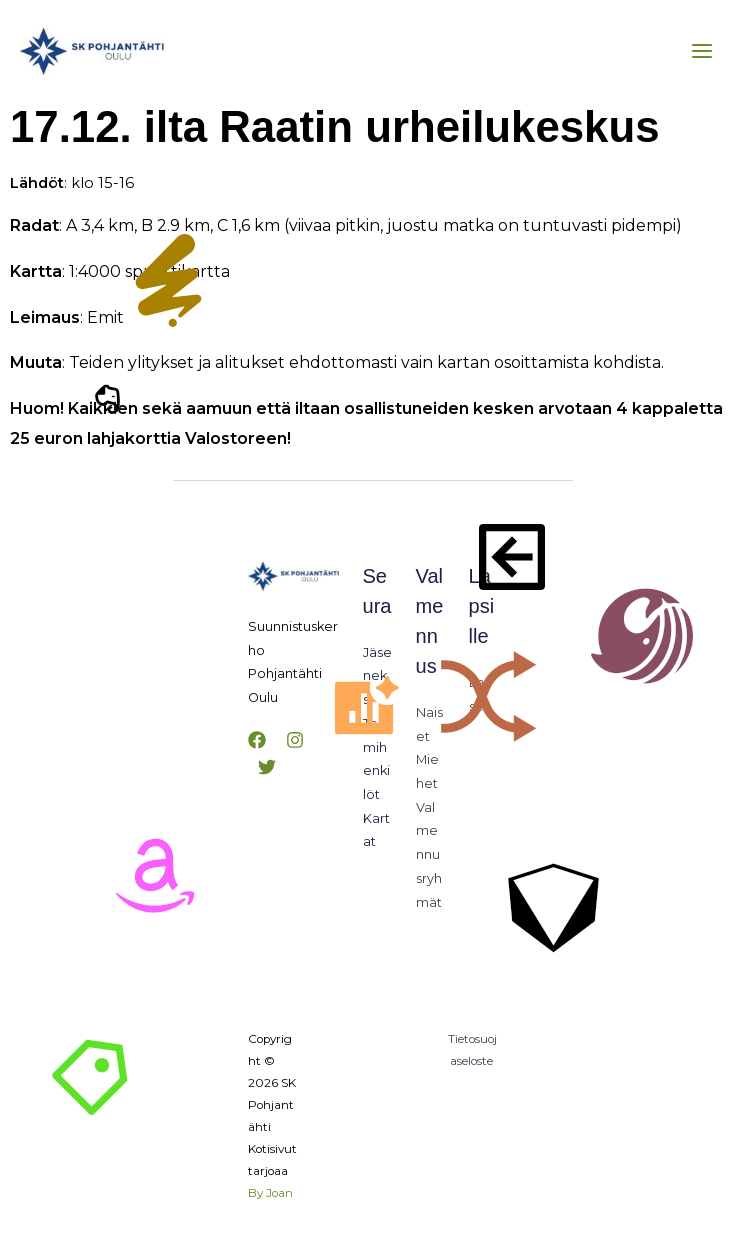 This screenshot has height=1254, width=745. What do you see at coordinates (553, 905) in the screenshot?
I see `openbase logo` at bounding box center [553, 905].